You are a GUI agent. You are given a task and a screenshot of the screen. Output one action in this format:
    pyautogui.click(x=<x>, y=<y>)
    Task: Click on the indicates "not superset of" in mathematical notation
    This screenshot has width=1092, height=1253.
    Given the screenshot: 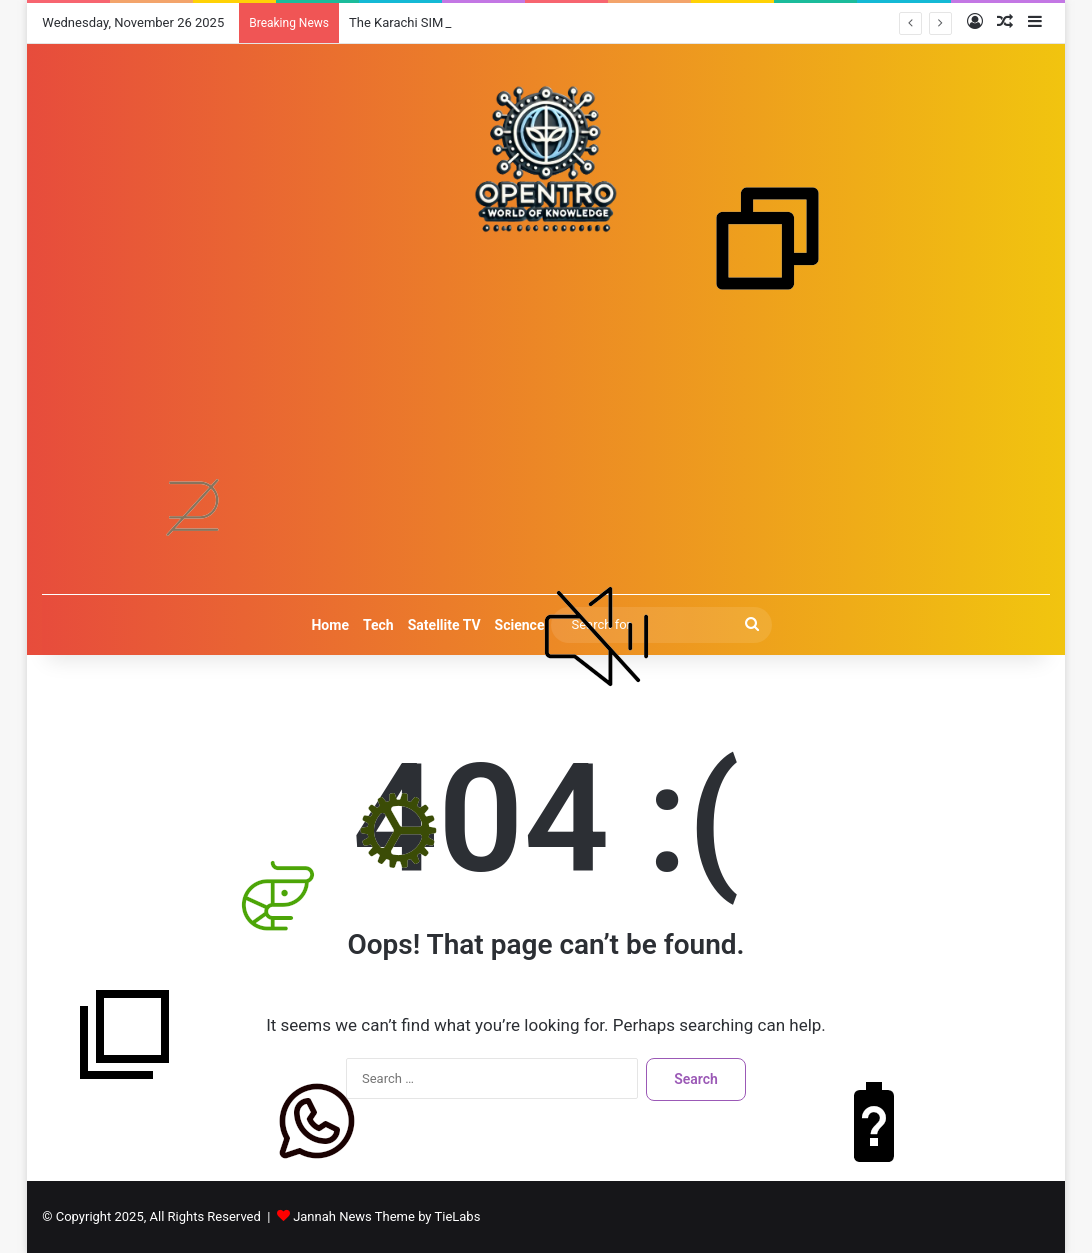 What is the action you would take?
    pyautogui.click(x=192, y=507)
    